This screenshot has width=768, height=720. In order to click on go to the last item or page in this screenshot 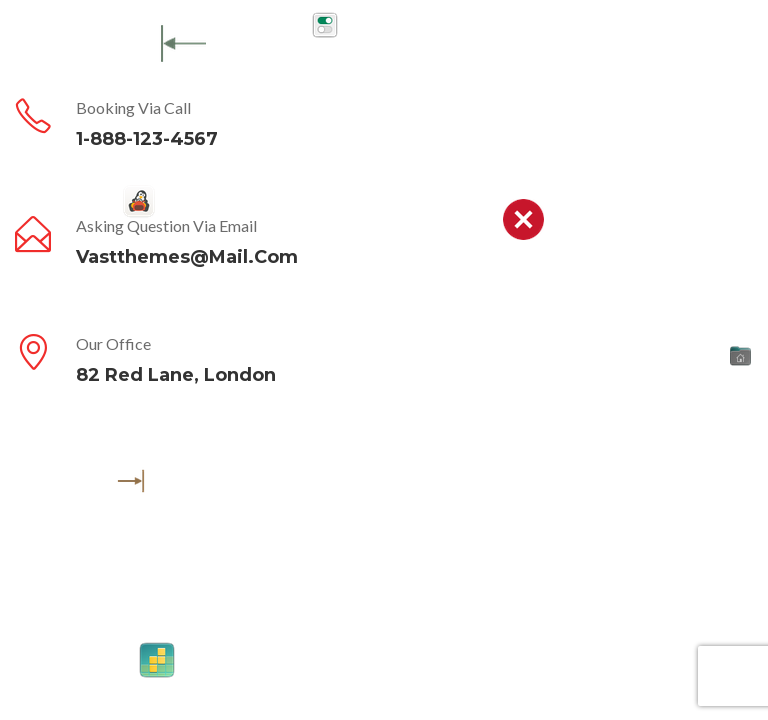, I will do `click(131, 481)`.